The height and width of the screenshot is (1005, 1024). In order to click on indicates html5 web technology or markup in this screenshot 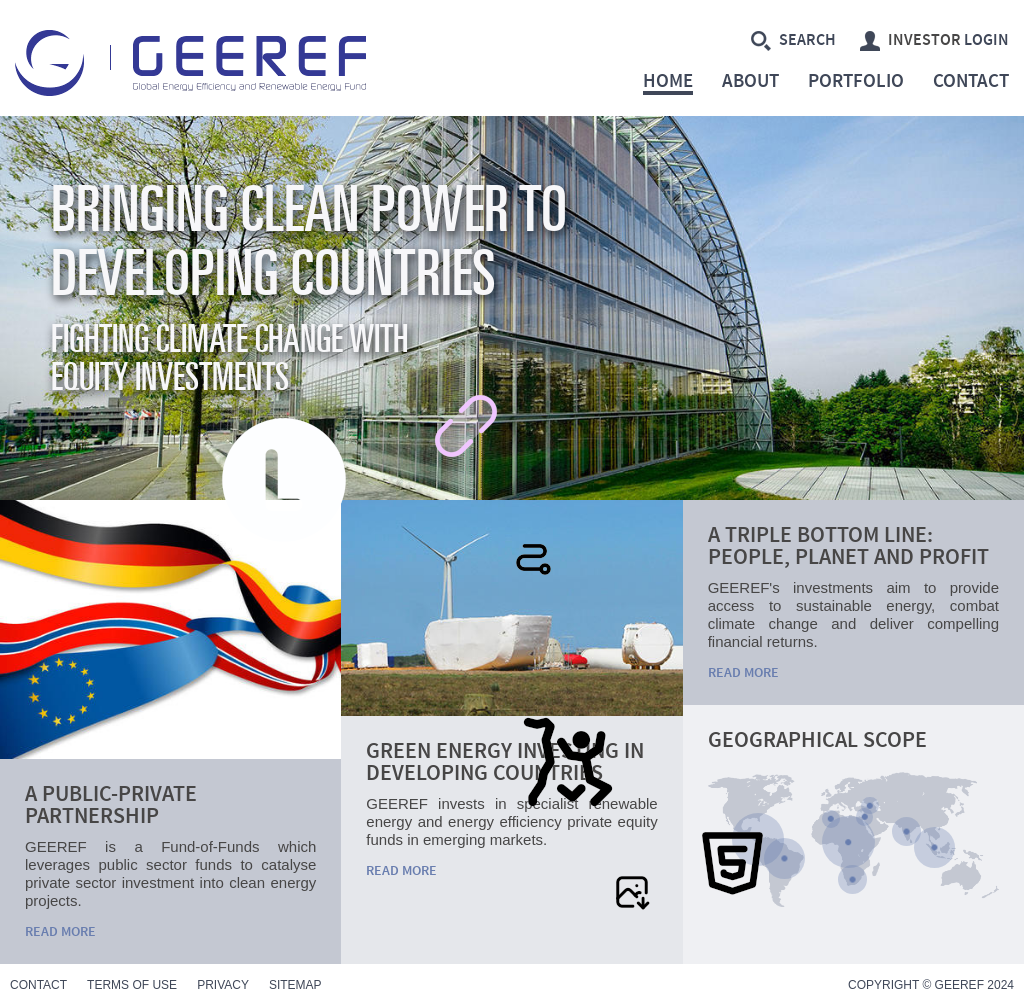, I will do `click(732, 862)`.